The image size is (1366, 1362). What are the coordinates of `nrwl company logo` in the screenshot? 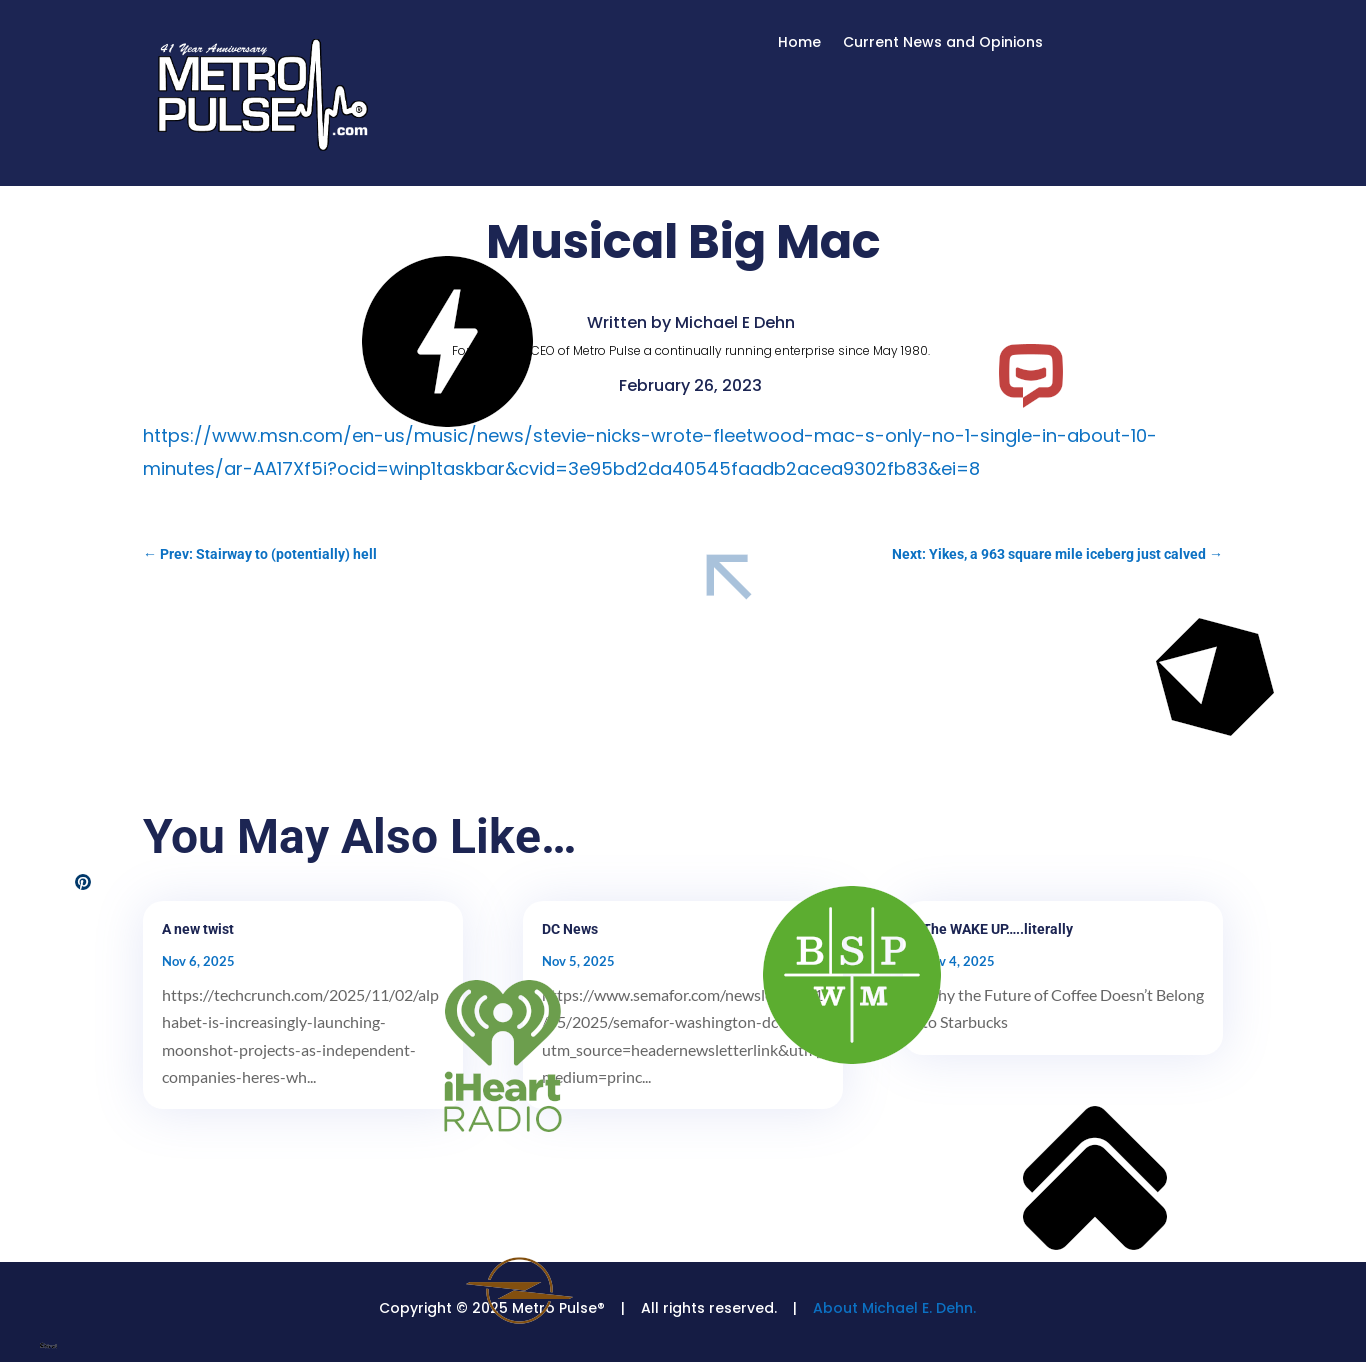 It's located at (48, 1345).